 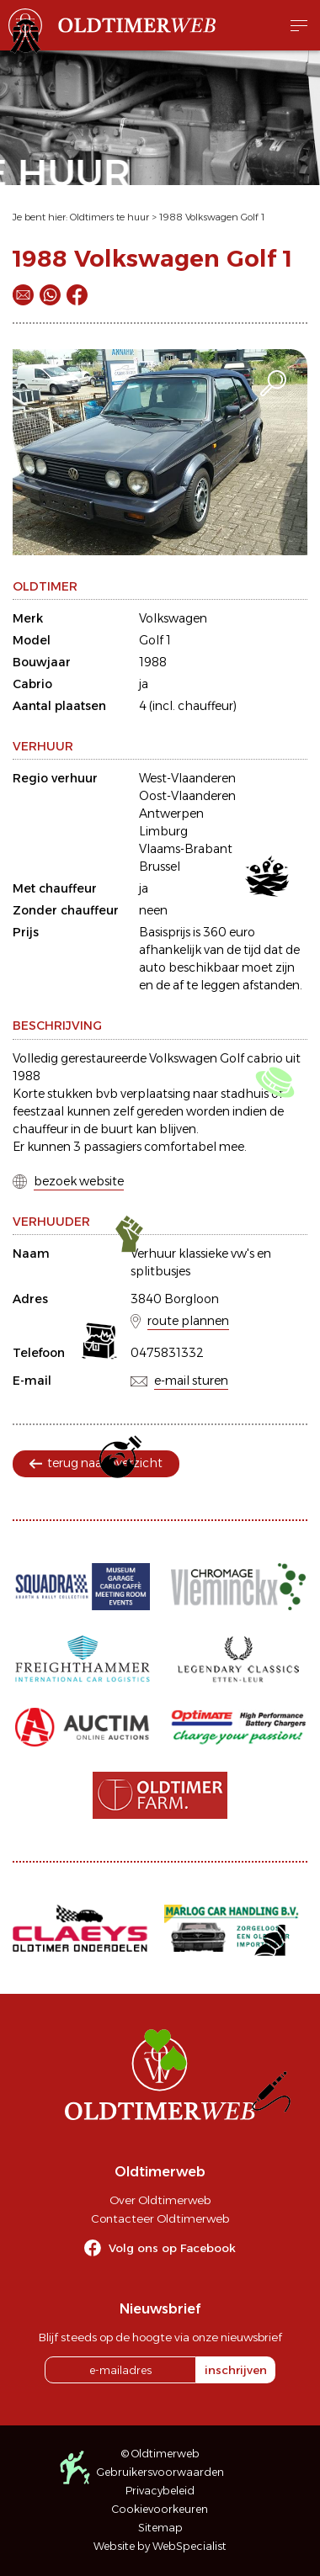 I want to click on indicates strength or power action in a game, so click(x=129, y=1233).